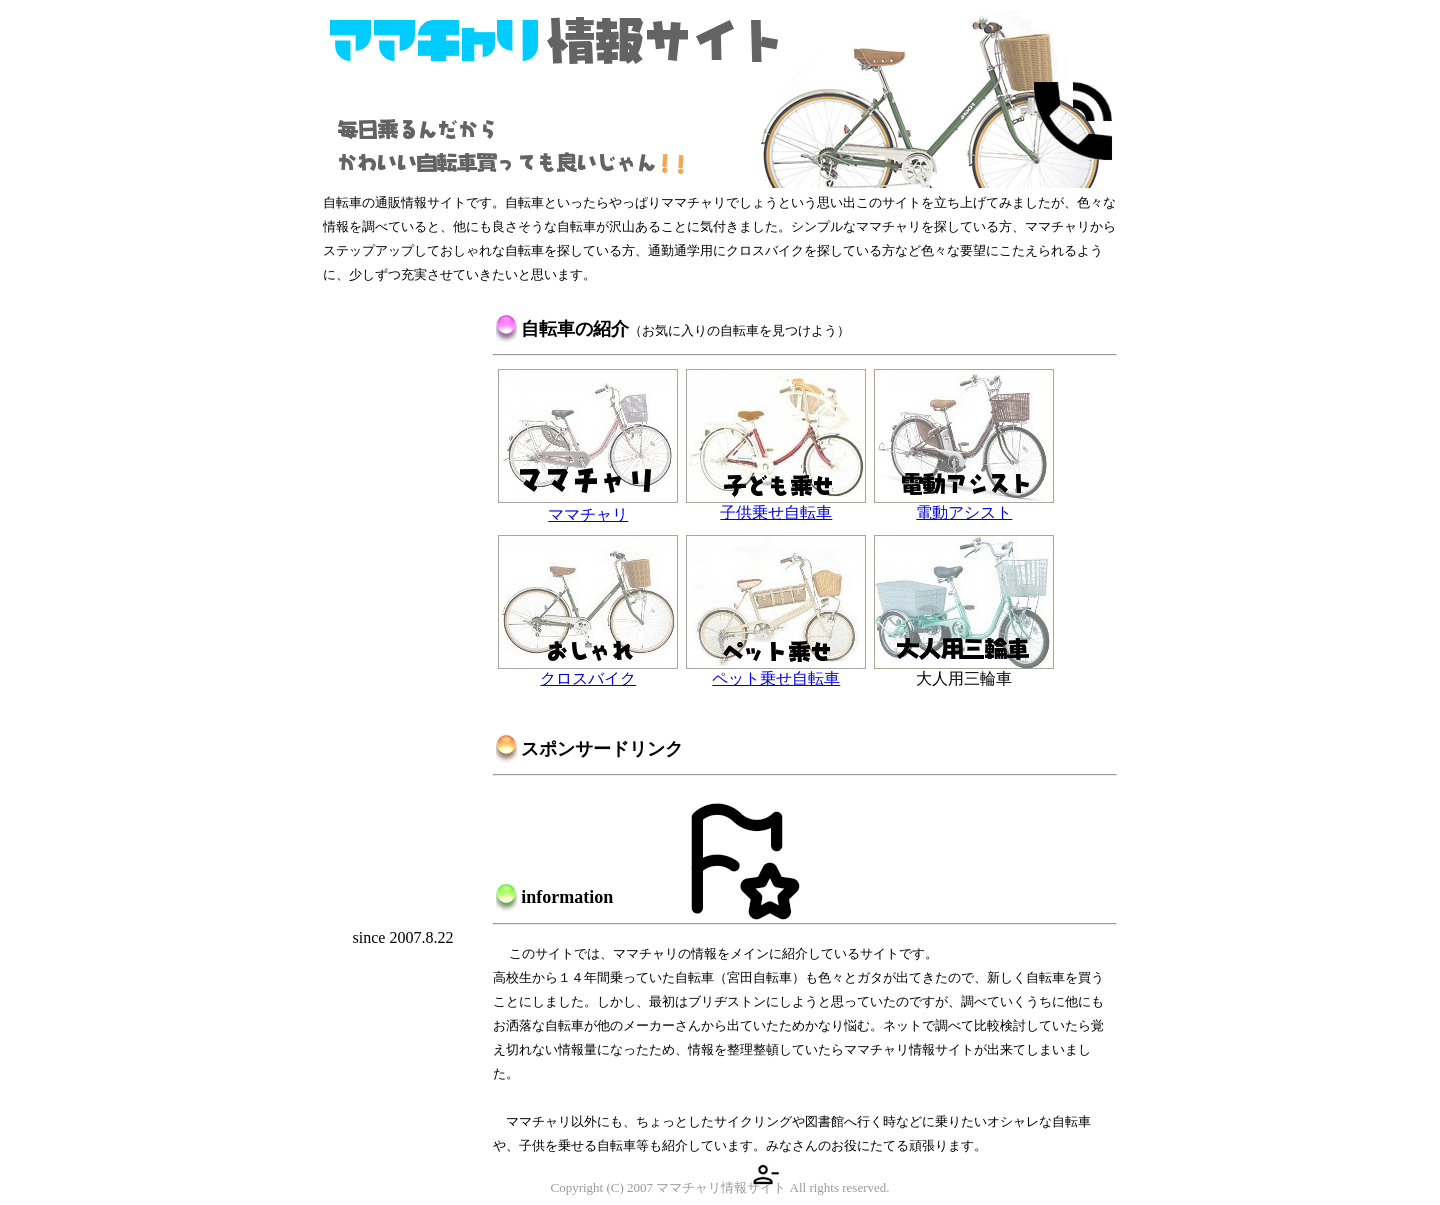  What do you see at coordinates (1073, 121) in the screenshot?
I see `indicates an active phone call in progress` at bounding box center [1073, 121].